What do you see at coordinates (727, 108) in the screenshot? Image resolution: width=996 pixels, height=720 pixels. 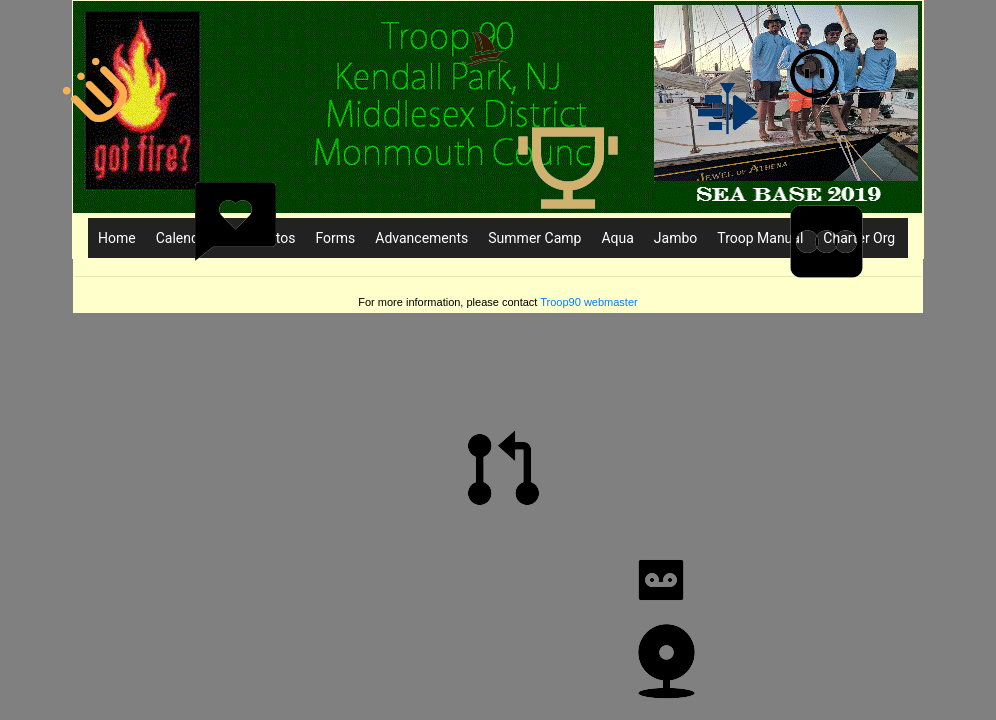 I see `open kdenlive video editor` at bounding box center [727, 108].